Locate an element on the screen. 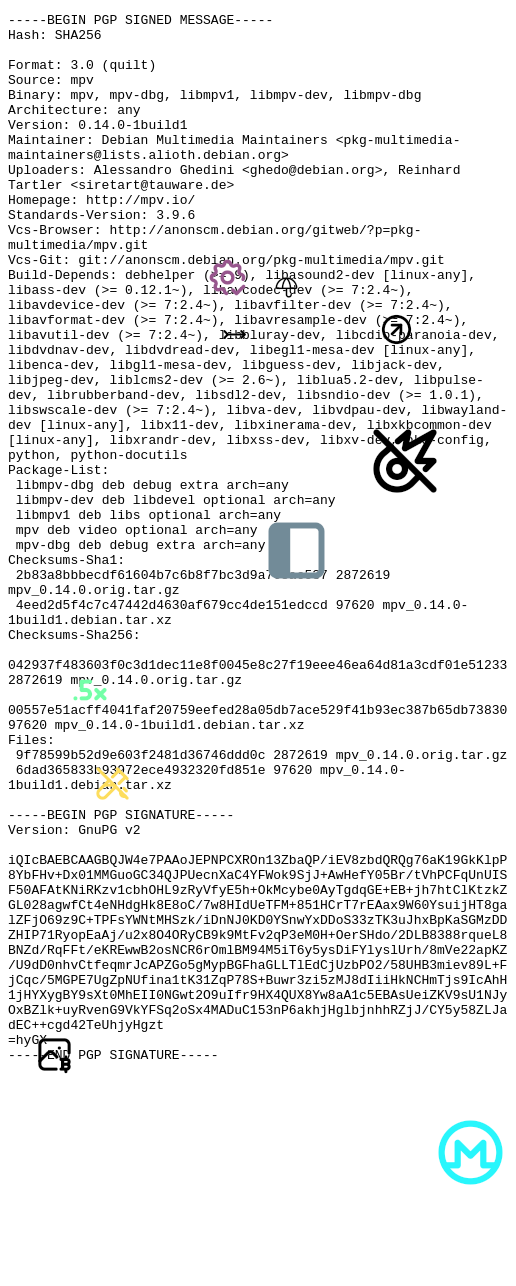  settings saved successfully is located at coordinates (227, 277).